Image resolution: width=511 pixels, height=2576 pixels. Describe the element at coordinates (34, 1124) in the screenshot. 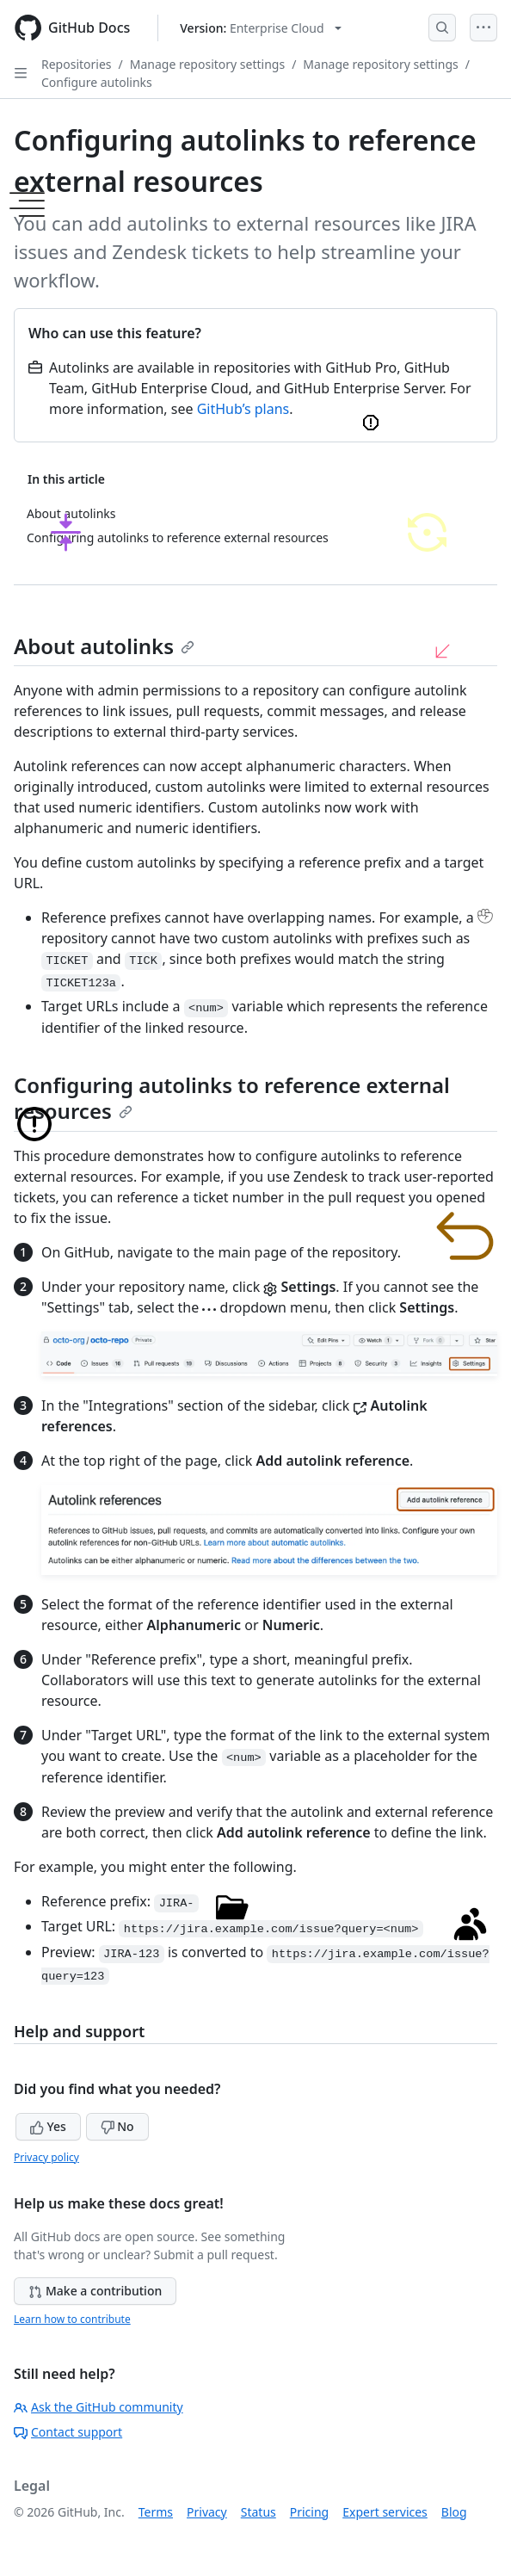

I see `indicates a warning or alert status` at that location.